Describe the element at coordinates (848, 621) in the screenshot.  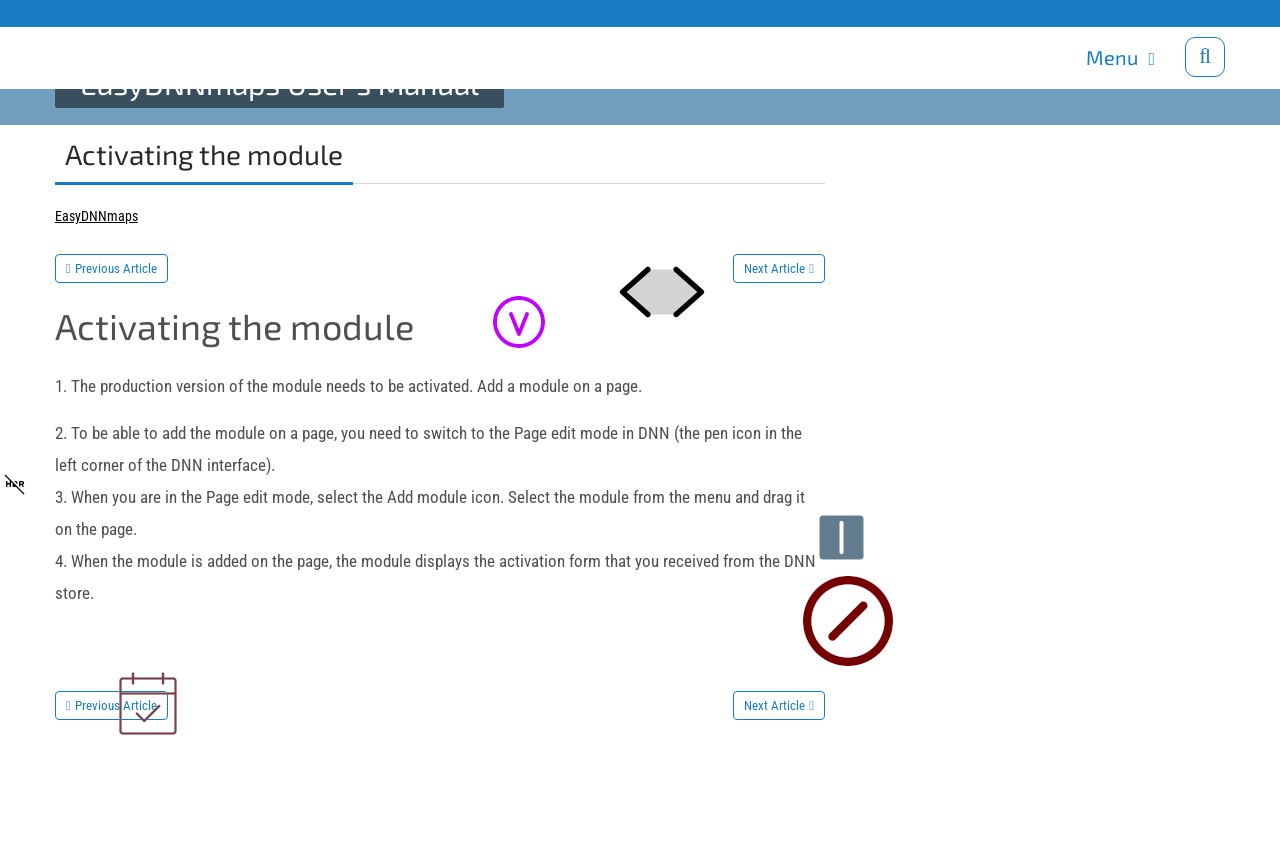
I see `skip this item or step` at that location.